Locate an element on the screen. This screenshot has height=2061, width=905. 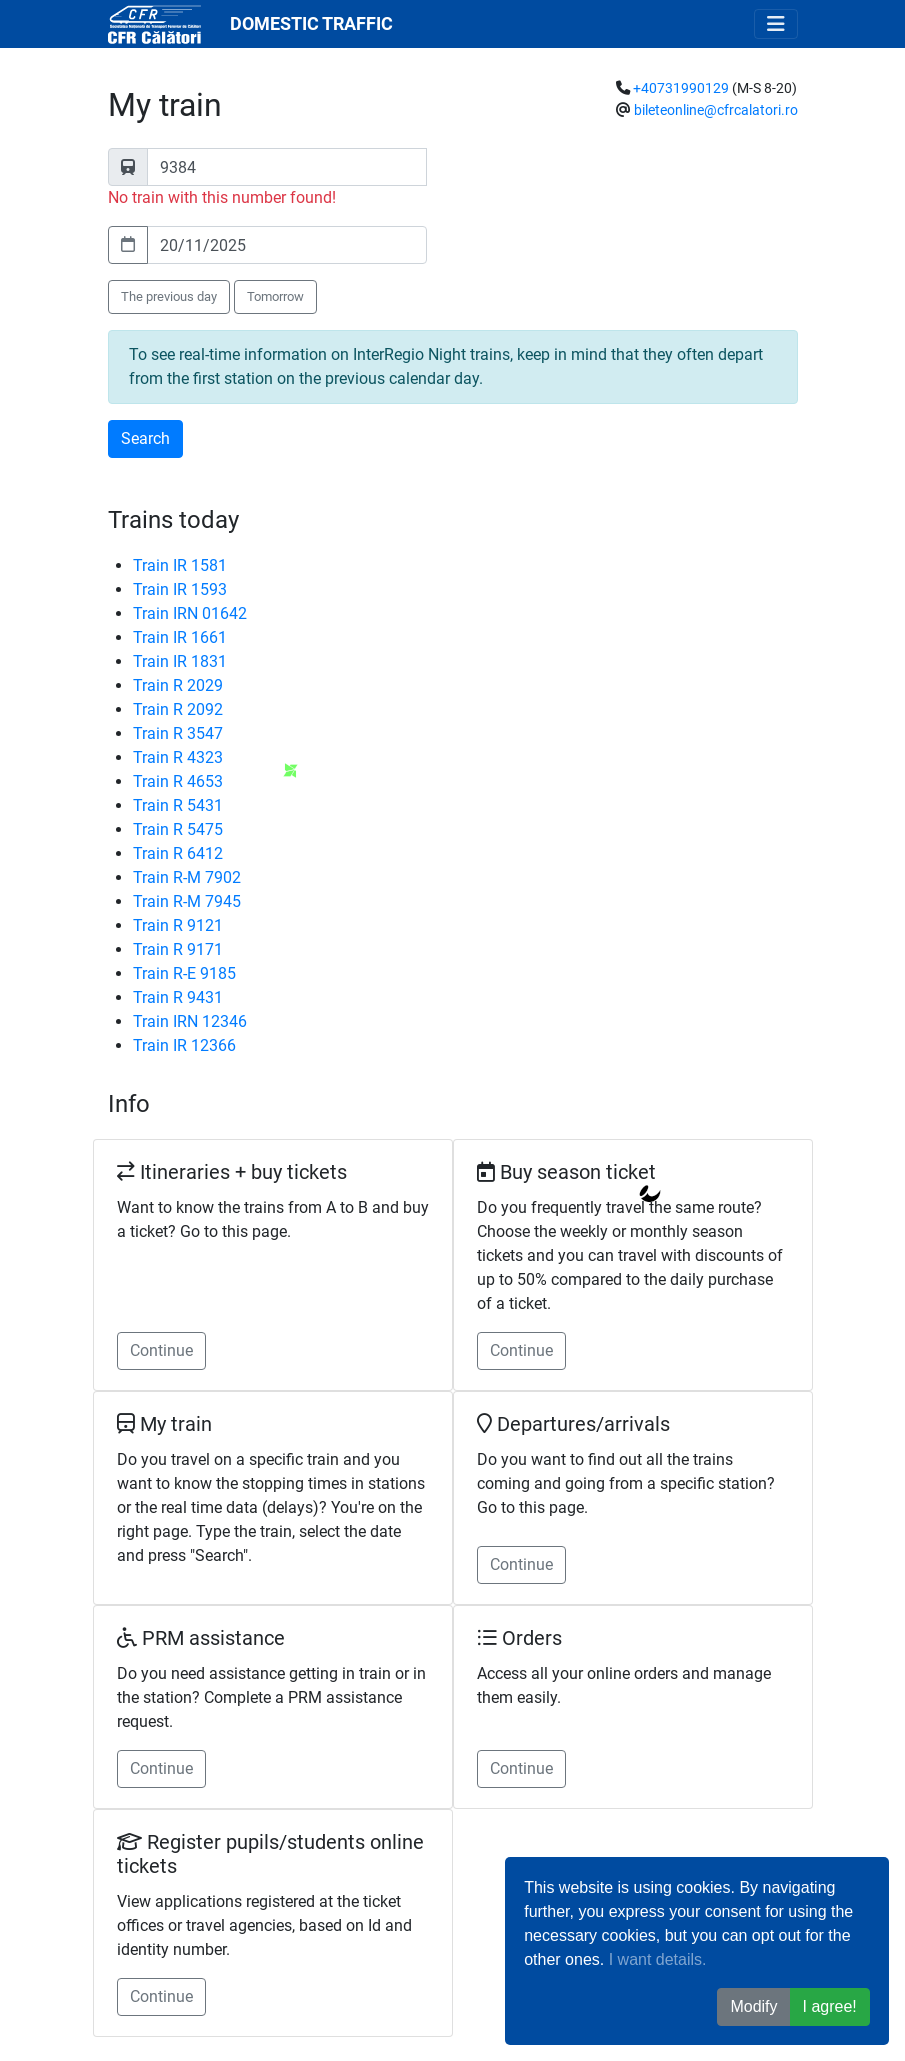
affiliatetheme brand logo is located at coordinates (650, 1193).